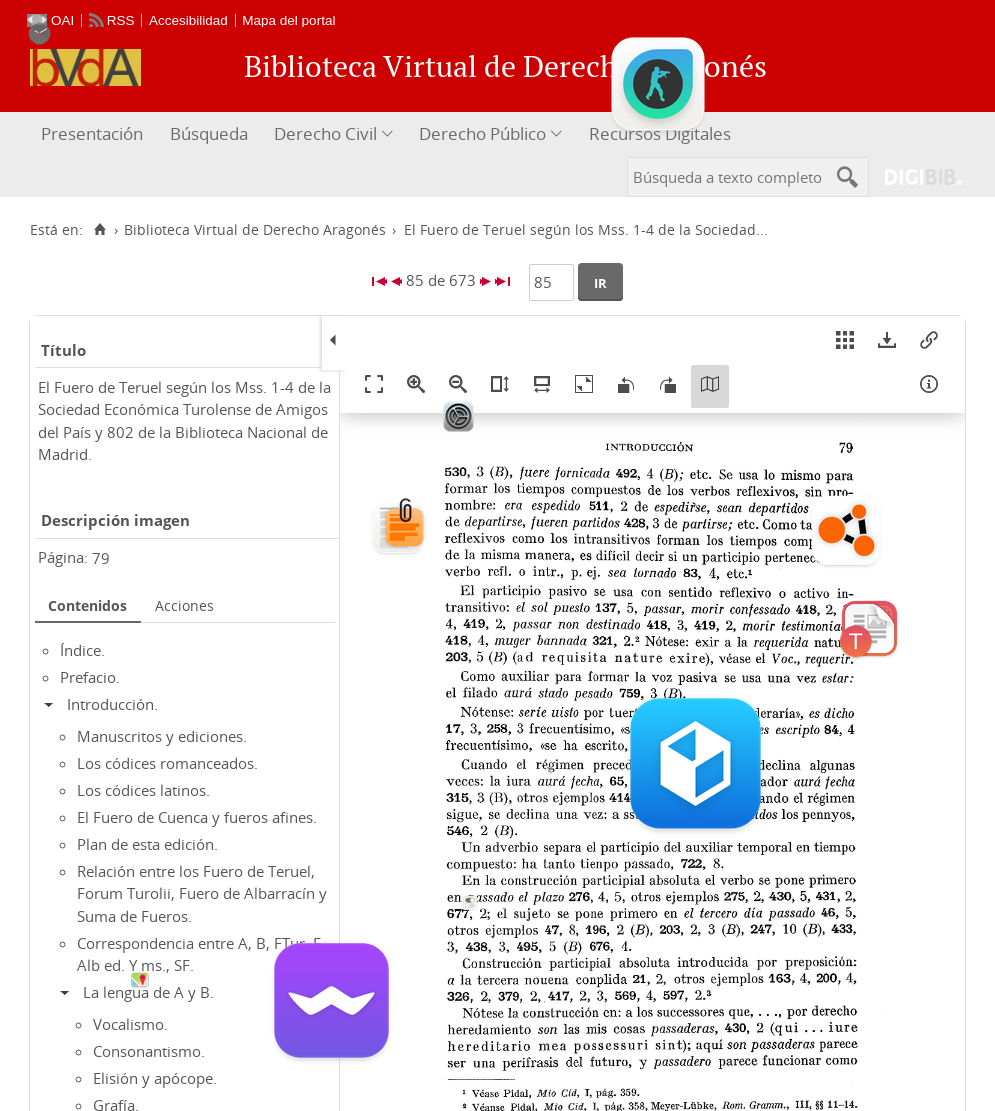 The width and height of the screenshot is (995, 1111). Describe the element at coordinates (39, 33) in the screenshot. I see `open the clocks application` at that location.